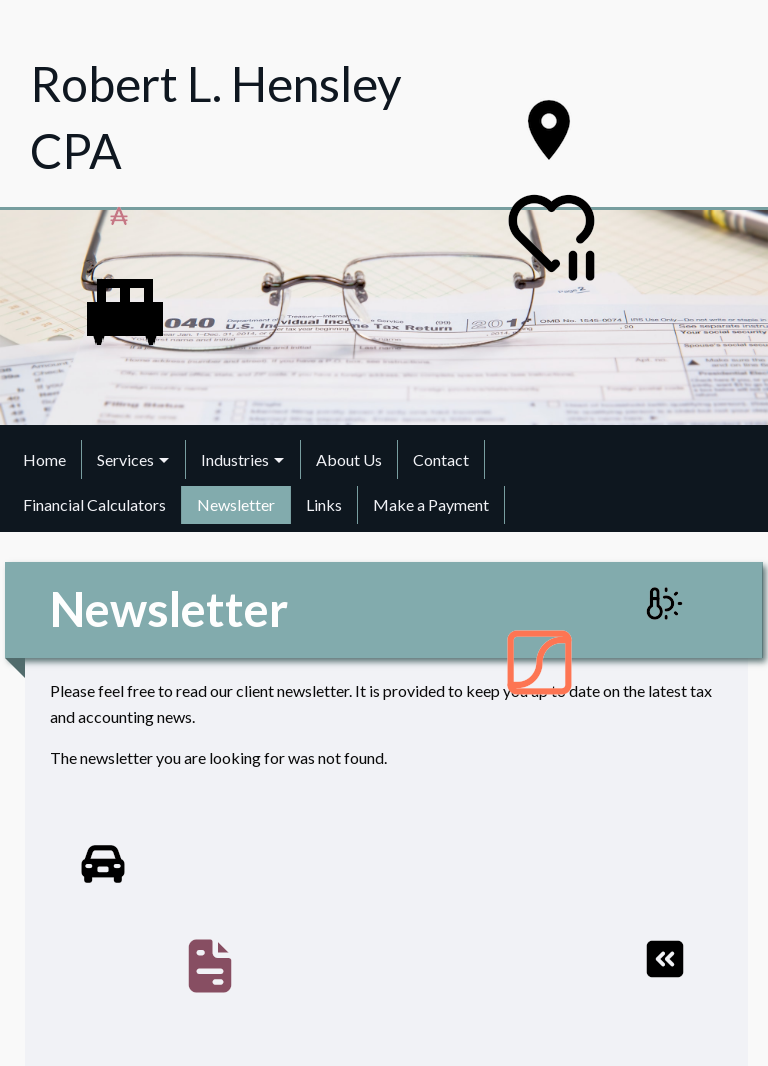 This screenshot has width=768, height=1066. What do you see at coordinates (665, 959) in the screenshot?
I see `go back multiple steps` at bounding box center [665, 959].